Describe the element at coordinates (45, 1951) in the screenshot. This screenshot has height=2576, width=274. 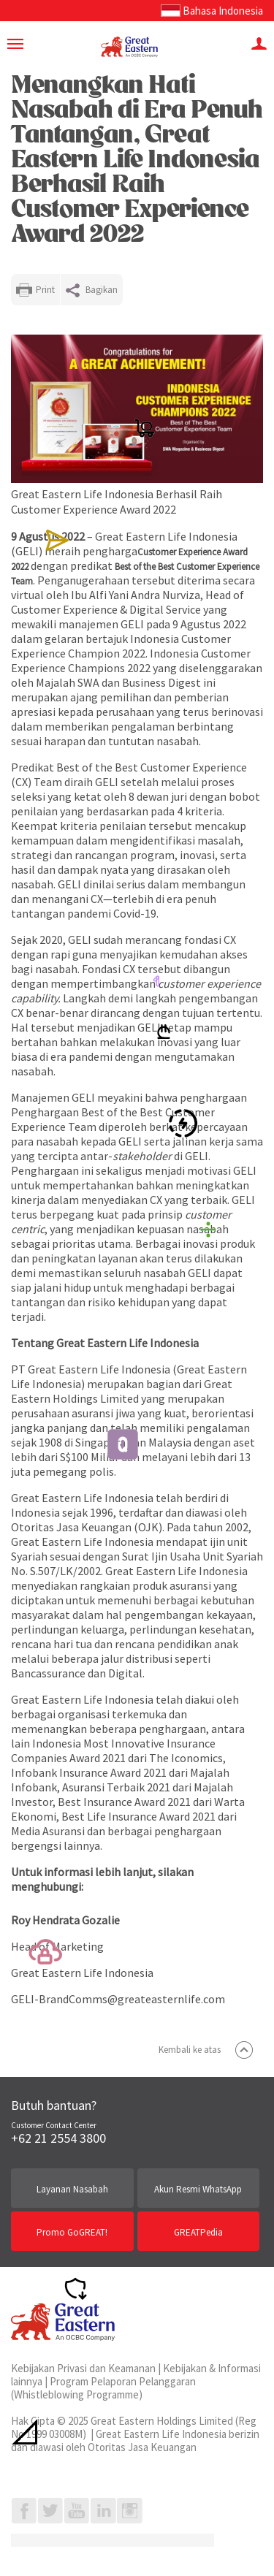
I see `secure cloud storage` at that location.